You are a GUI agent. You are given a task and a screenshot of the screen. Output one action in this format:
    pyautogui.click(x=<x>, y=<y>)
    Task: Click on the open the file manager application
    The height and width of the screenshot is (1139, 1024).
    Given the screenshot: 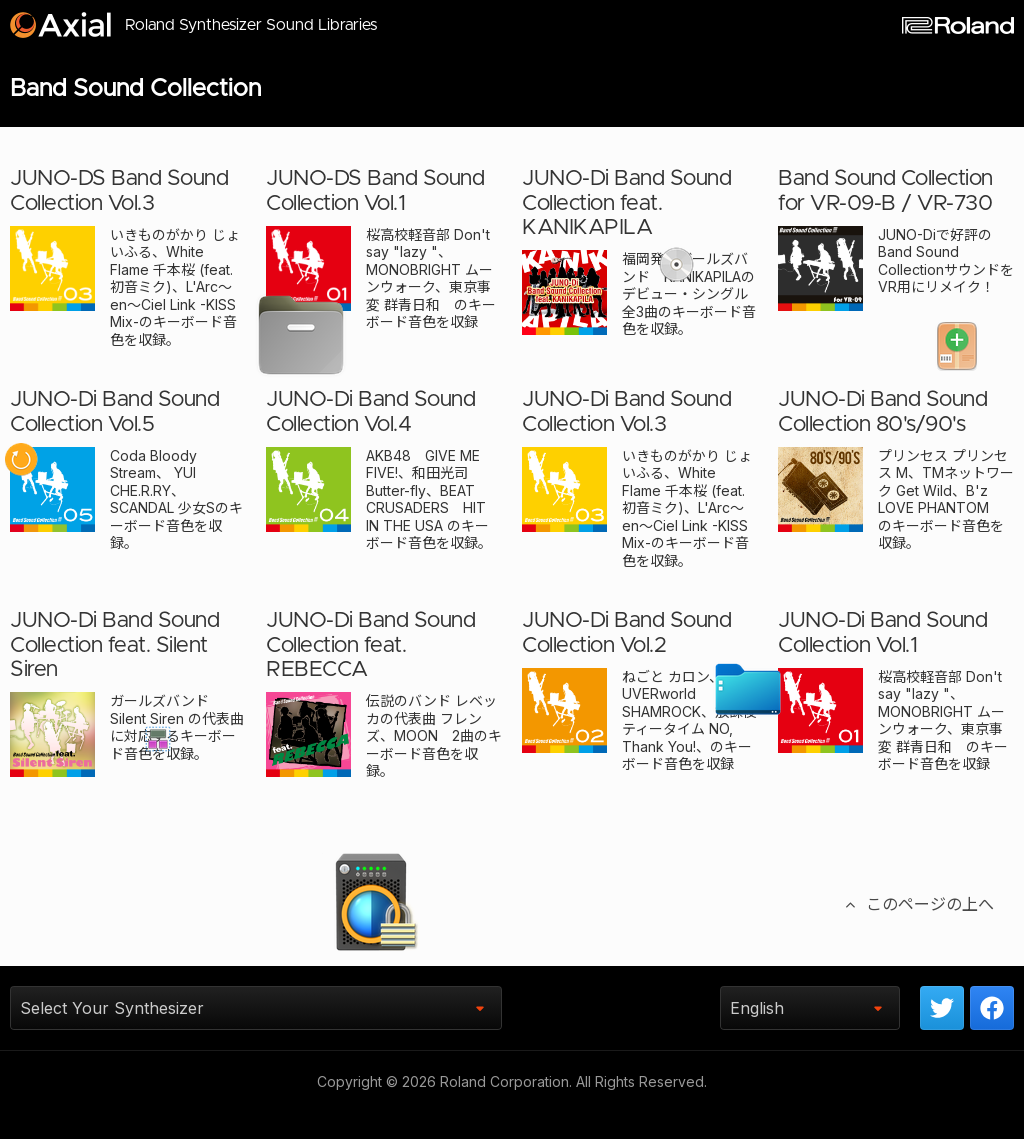 What is the action you would take?
    pyautogui.click(x=301, y=335)
    